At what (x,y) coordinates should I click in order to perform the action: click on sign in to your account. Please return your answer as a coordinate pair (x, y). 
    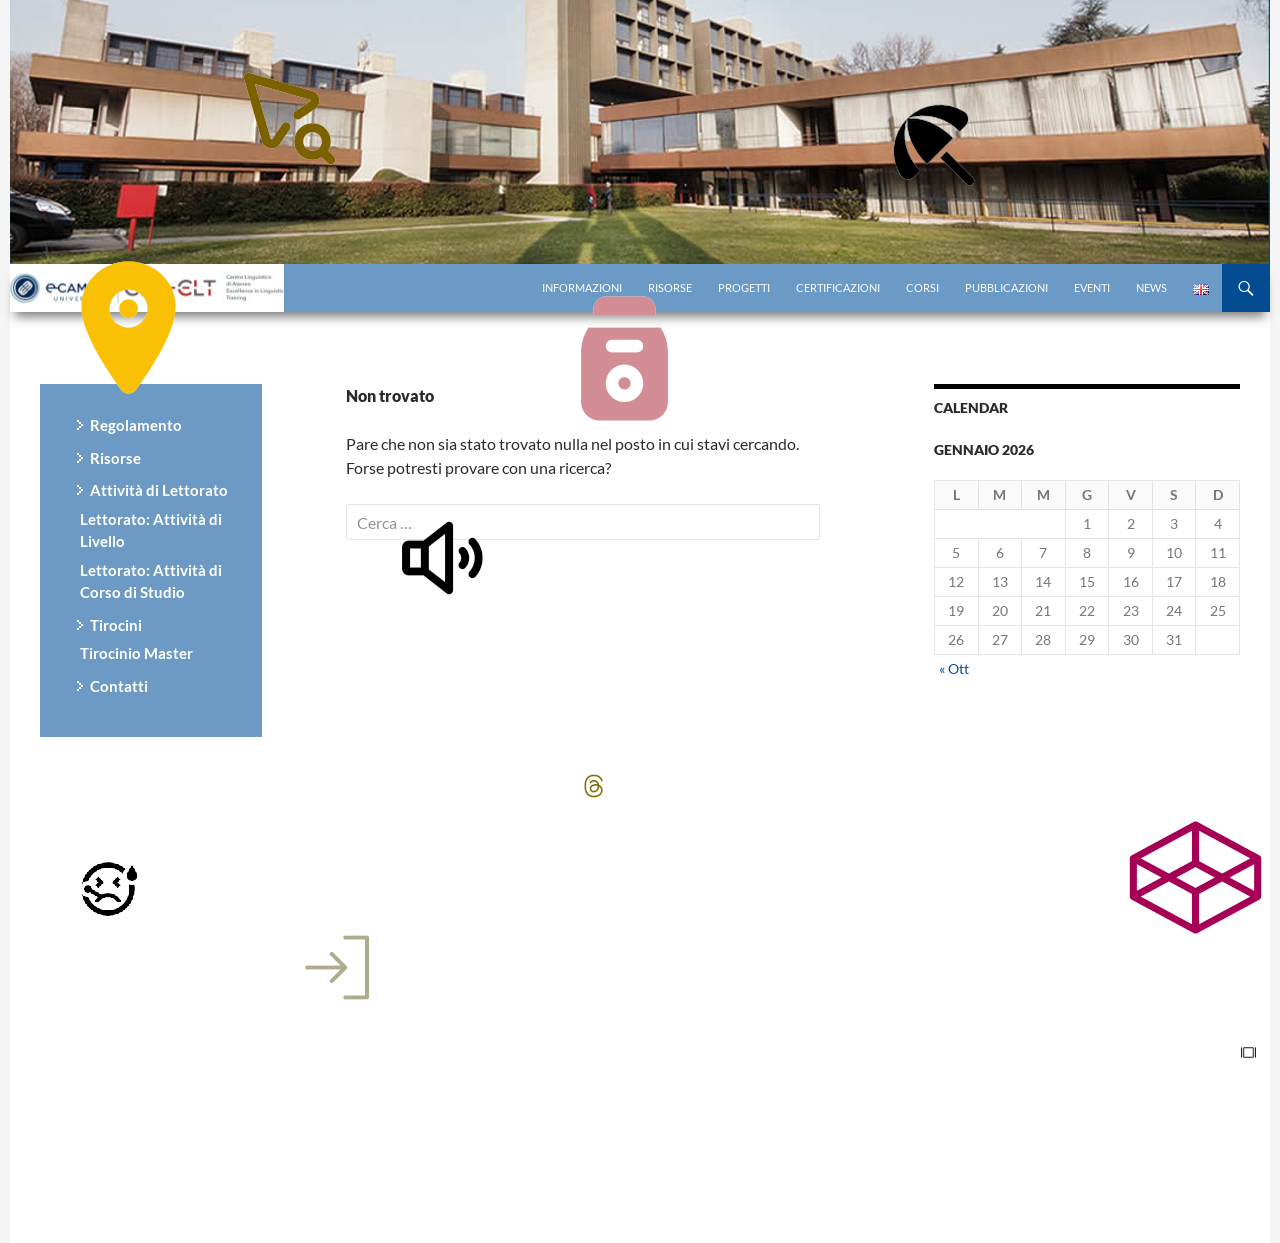
    Looking at the image, I should click on (342, 967).